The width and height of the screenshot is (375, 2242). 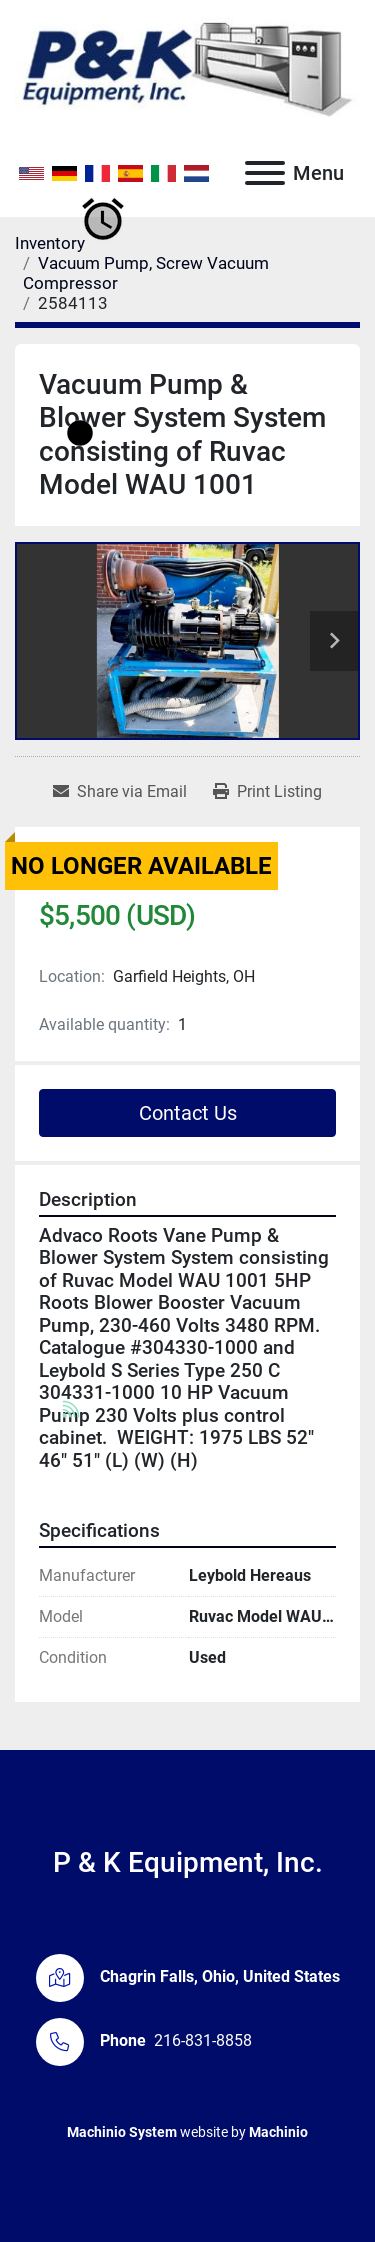 I want to click on close or dismiss a dialog, so click(x=80, y=433).